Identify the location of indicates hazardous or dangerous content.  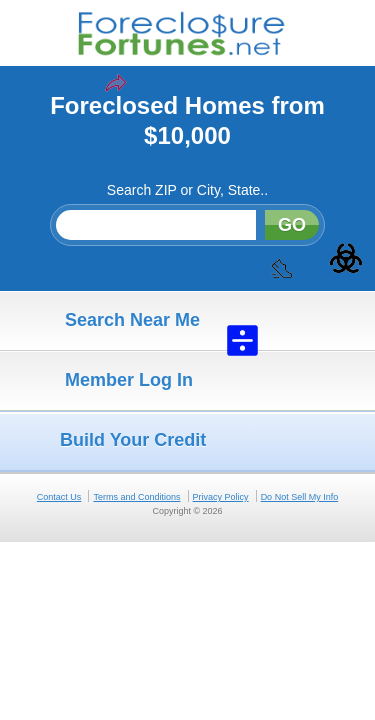
(346, 259).